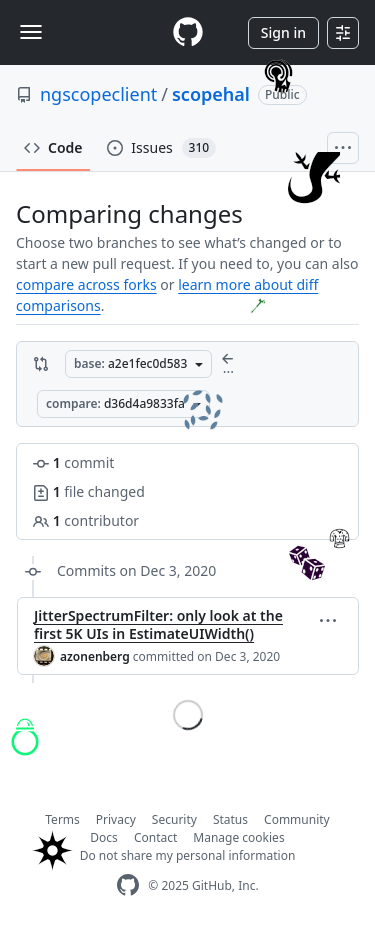 This screenshot has width=375, height=938. Describe the element at coordinates (25, 737) in the screenshot. I see `access global or worldwide settings` at that location.